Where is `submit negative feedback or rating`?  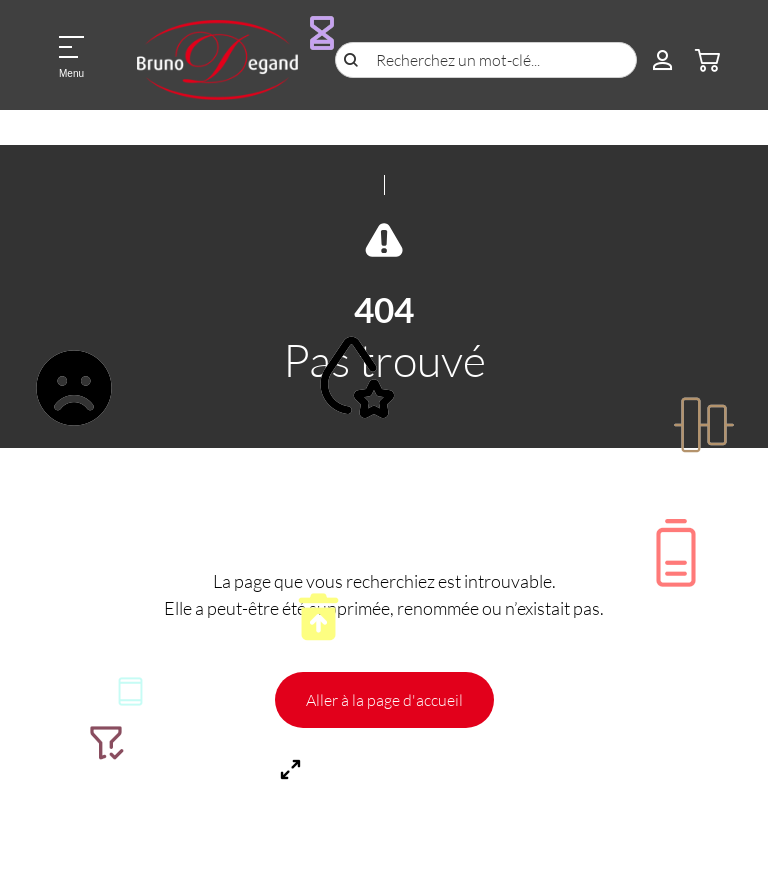
submit negative feedback or rating is located at coordinates (74, 388).